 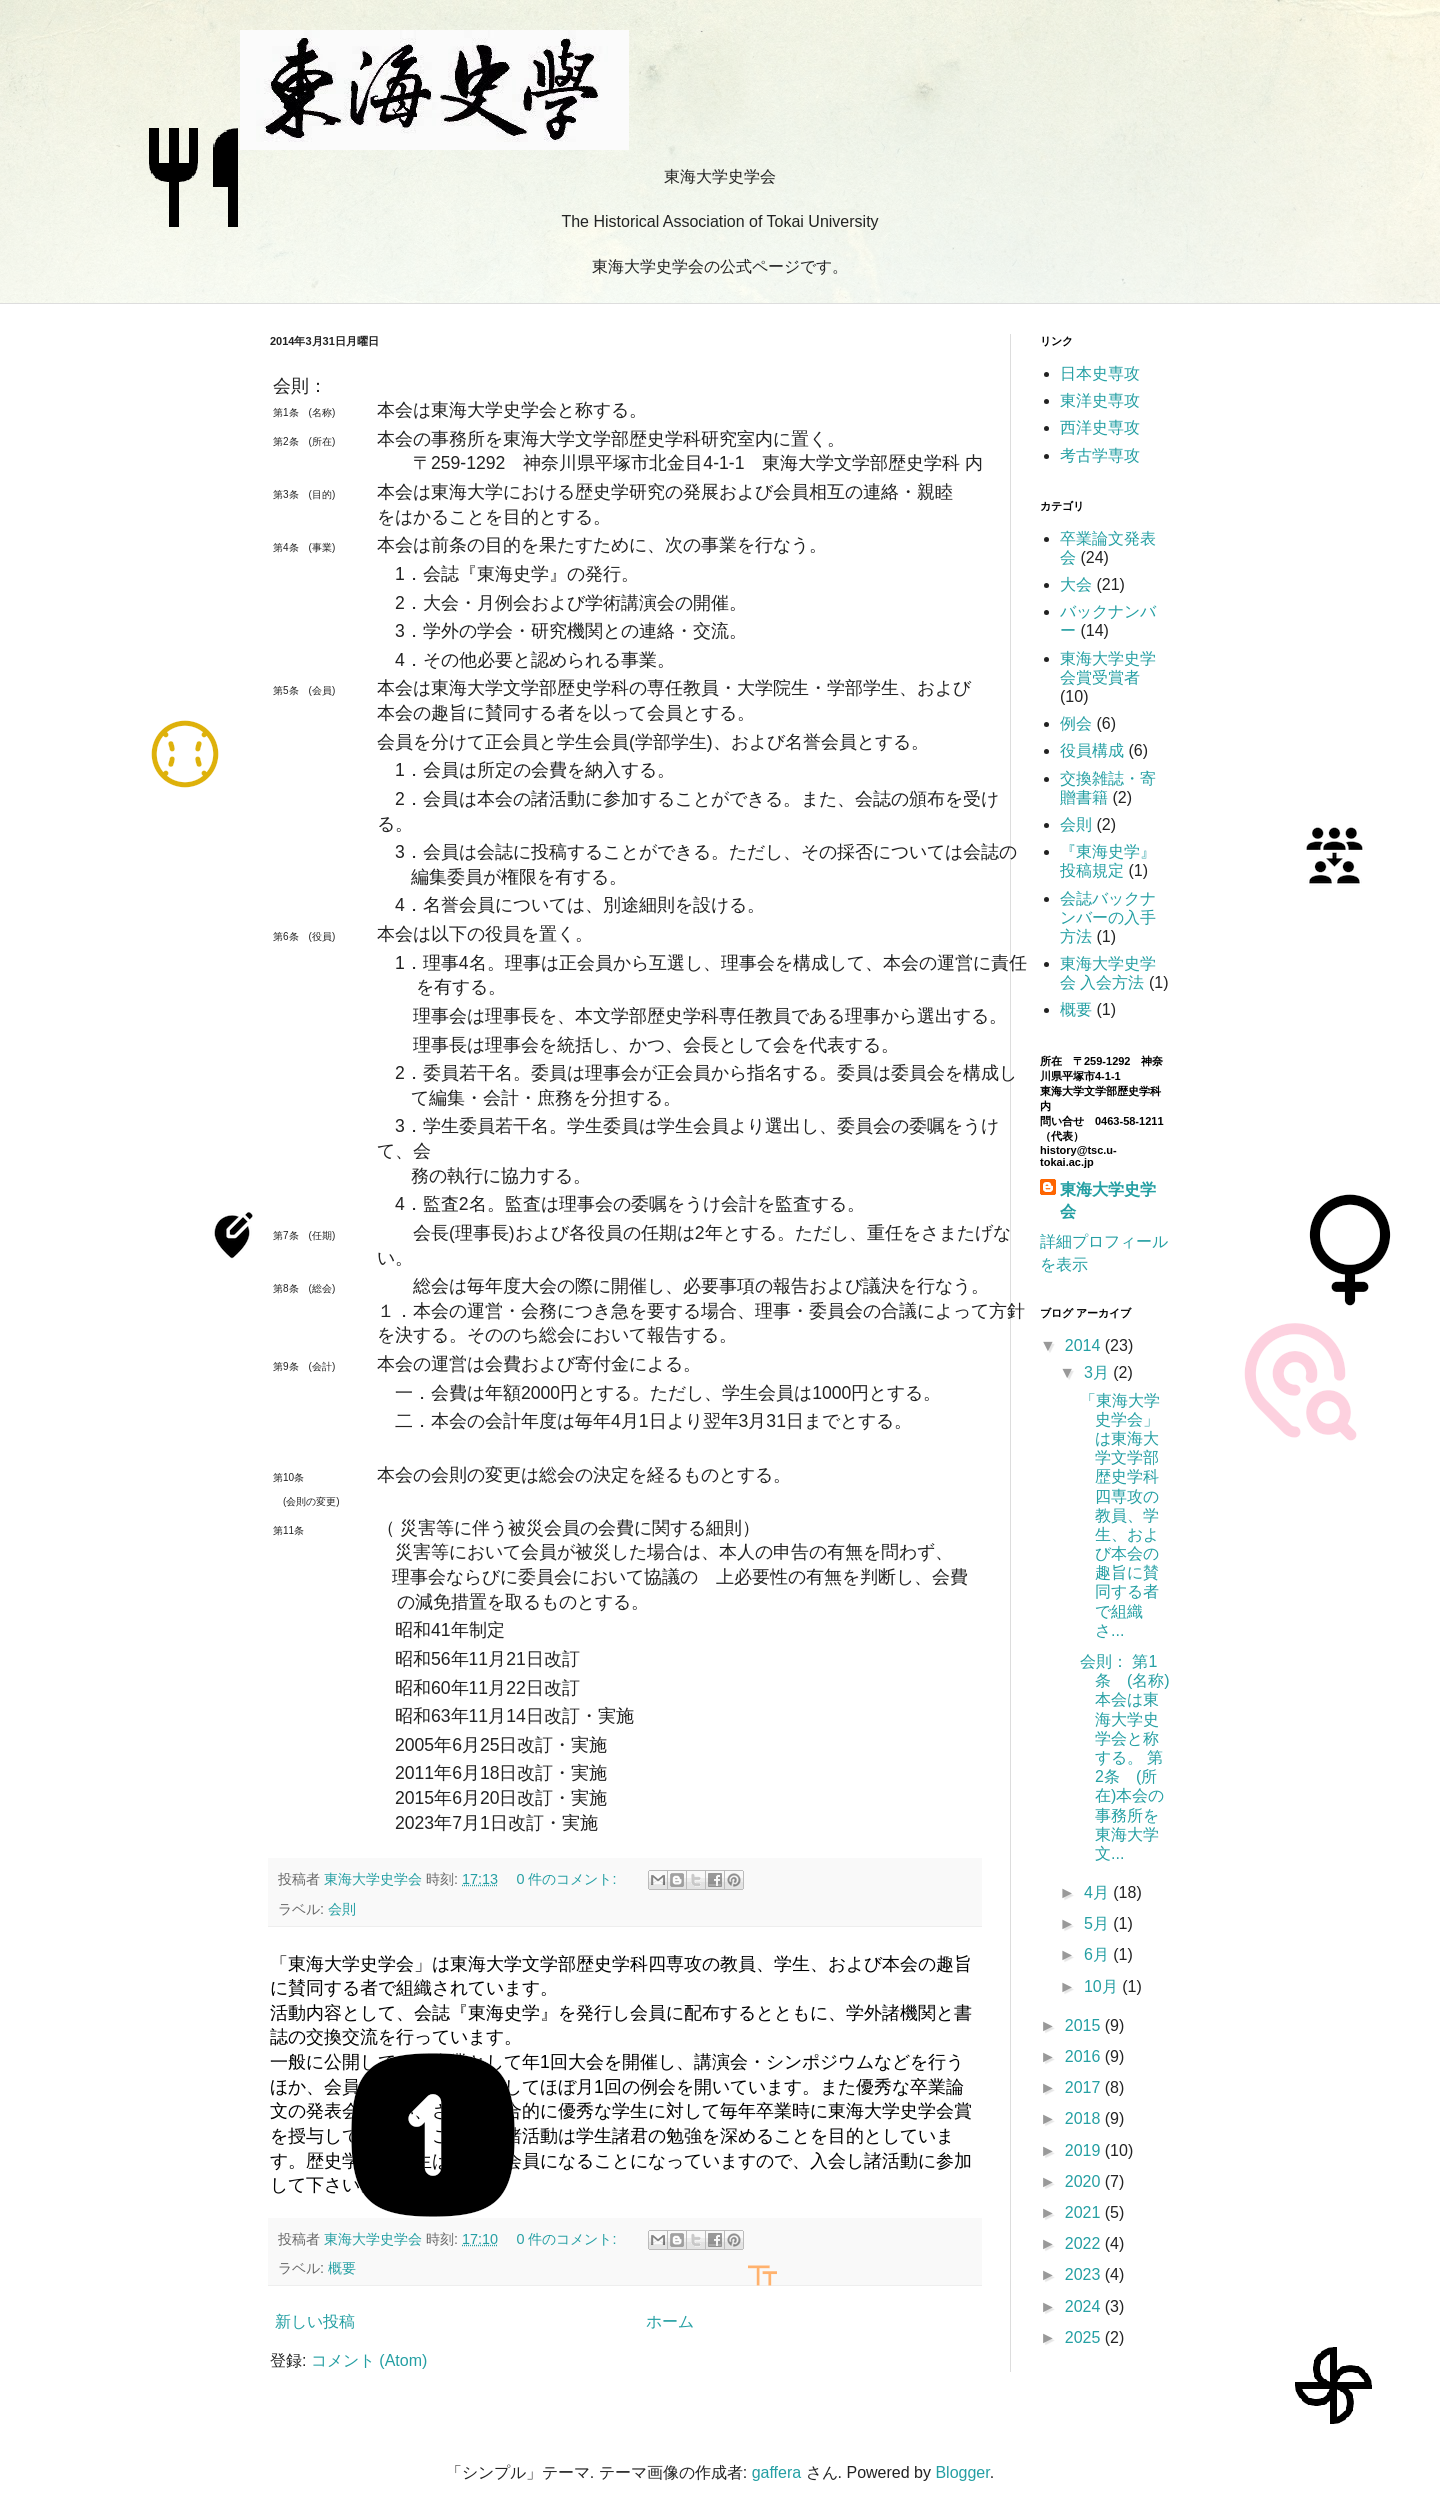 I want to click on reduce capacity or limit group size, so click(x=1334, y=855).